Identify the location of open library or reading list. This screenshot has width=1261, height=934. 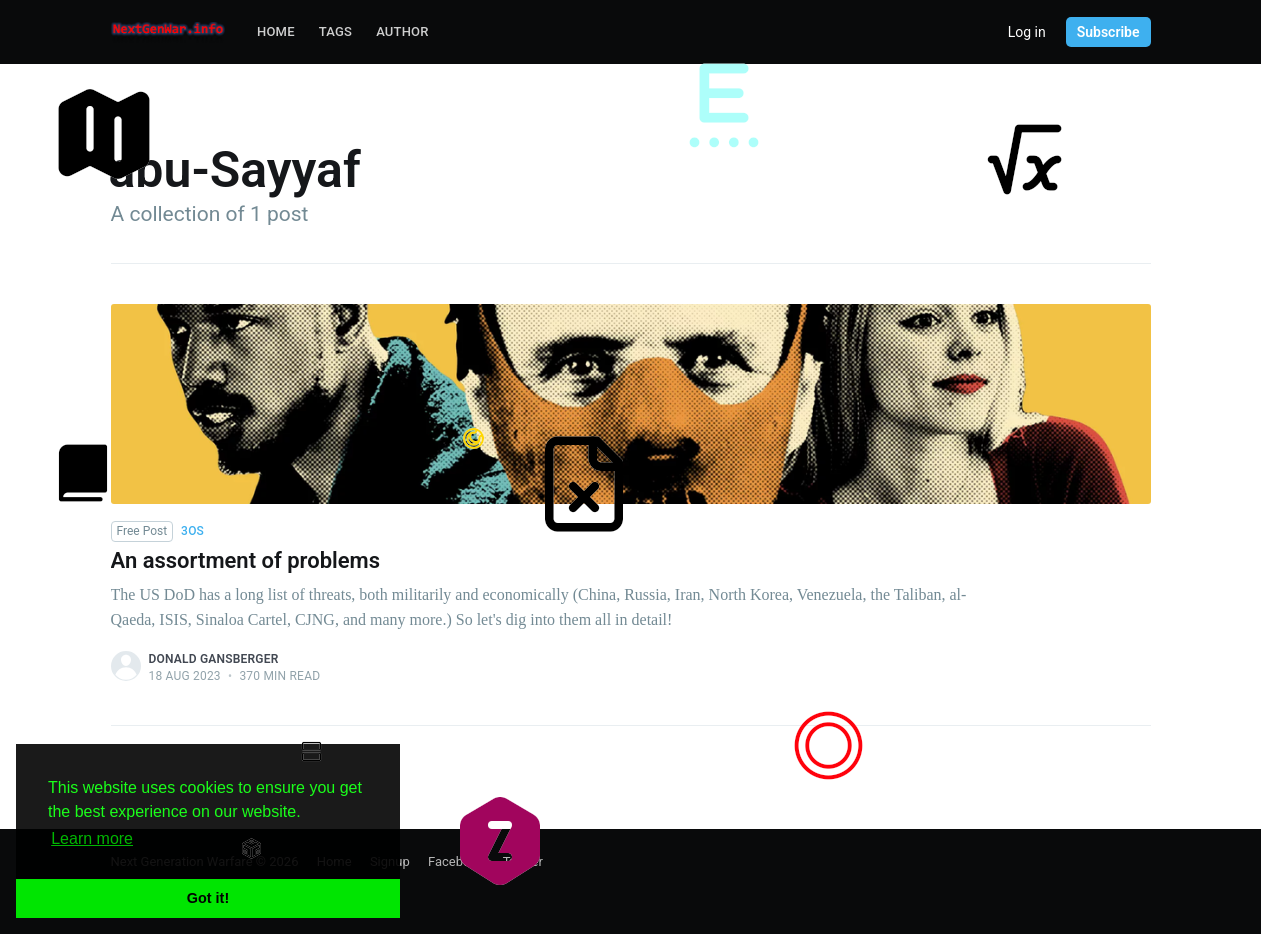
(83, 473).